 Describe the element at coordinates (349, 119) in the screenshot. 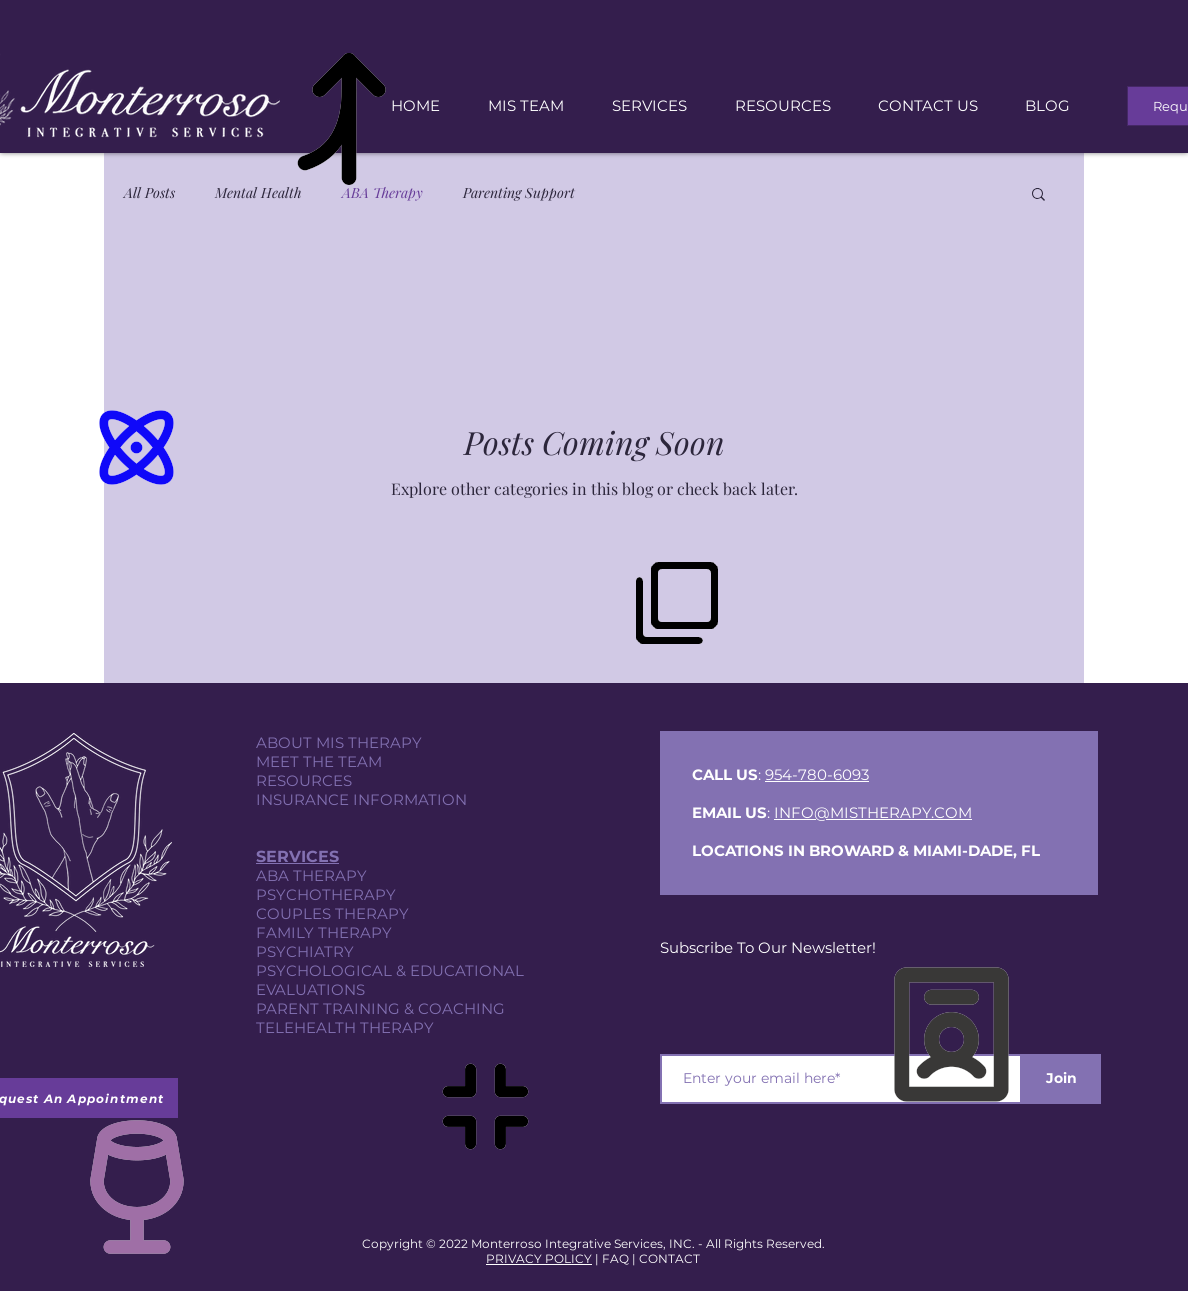

I see `merge content or branches to the left` at that location.